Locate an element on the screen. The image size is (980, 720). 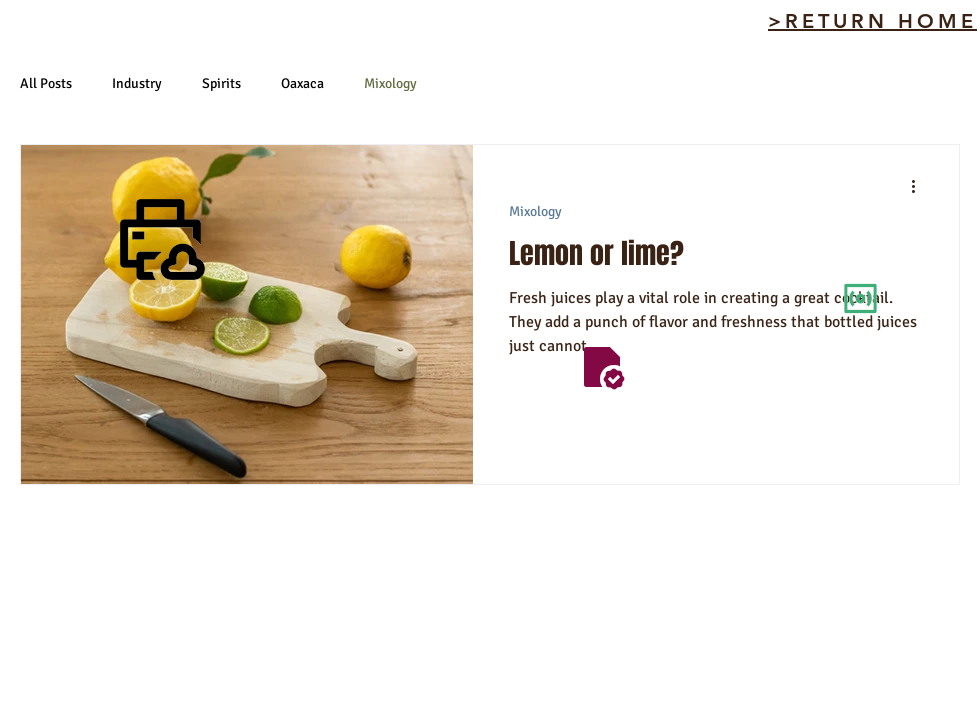
connect printer to cloud storage is located at coordinates (160, 239).